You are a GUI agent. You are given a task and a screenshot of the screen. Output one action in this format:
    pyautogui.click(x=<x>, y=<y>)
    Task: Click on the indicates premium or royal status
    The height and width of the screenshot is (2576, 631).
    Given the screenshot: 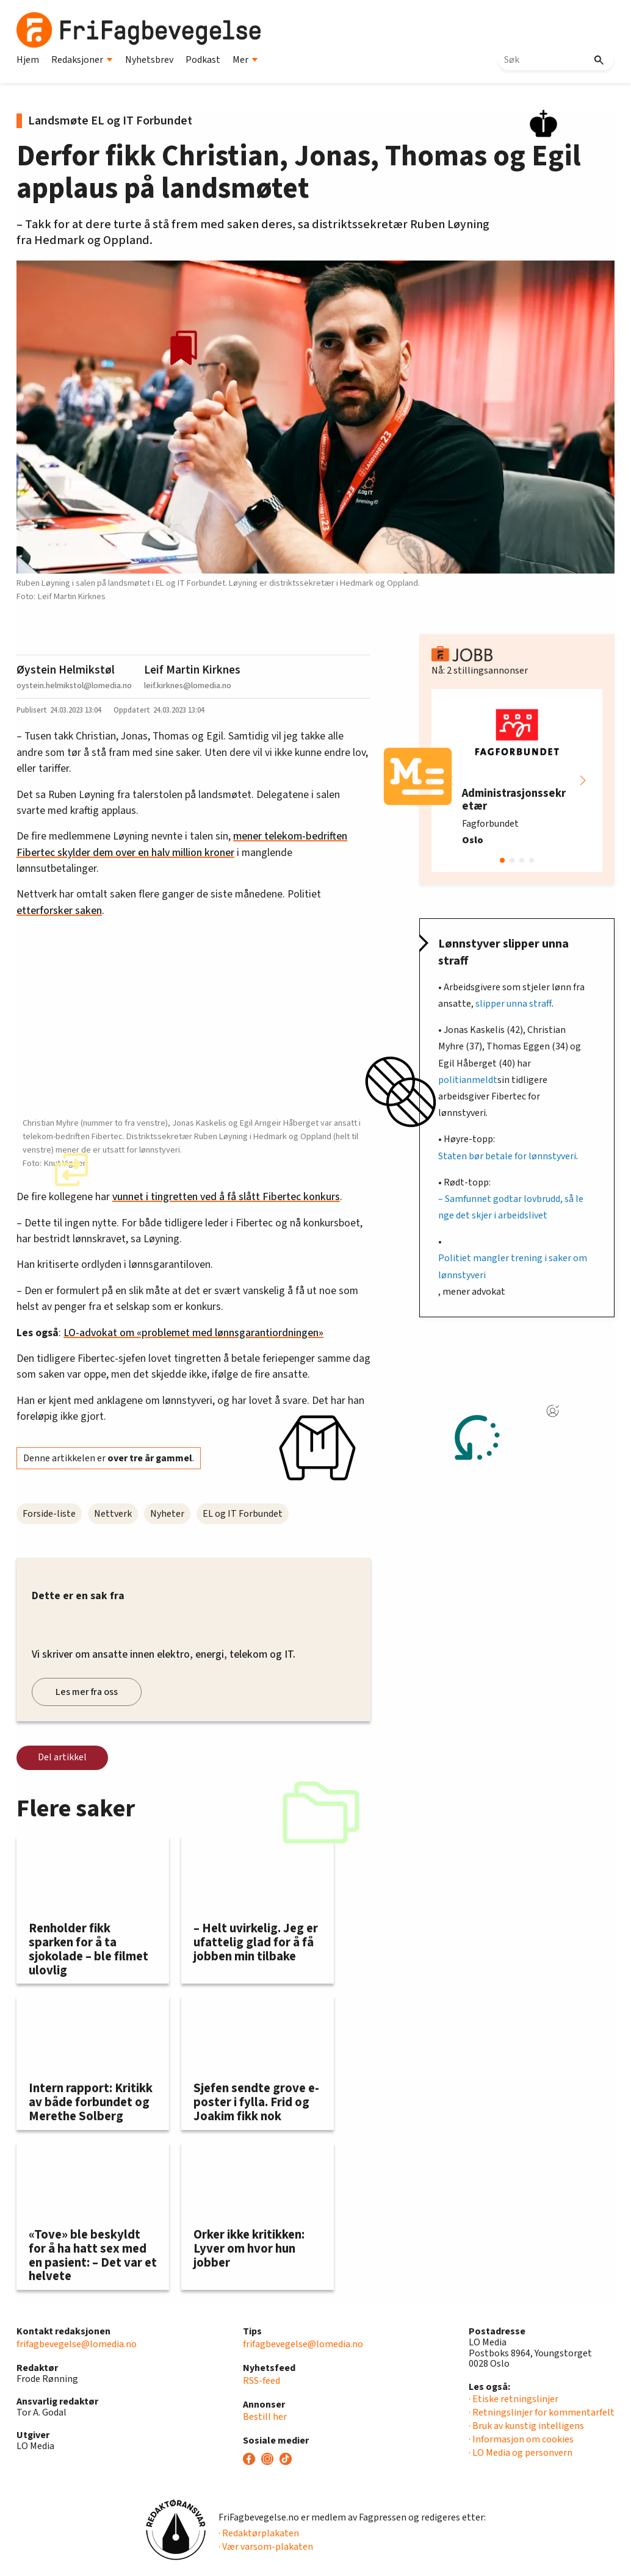 What is the action you would take?
    pyautogui.click(x=543, y=125)
    